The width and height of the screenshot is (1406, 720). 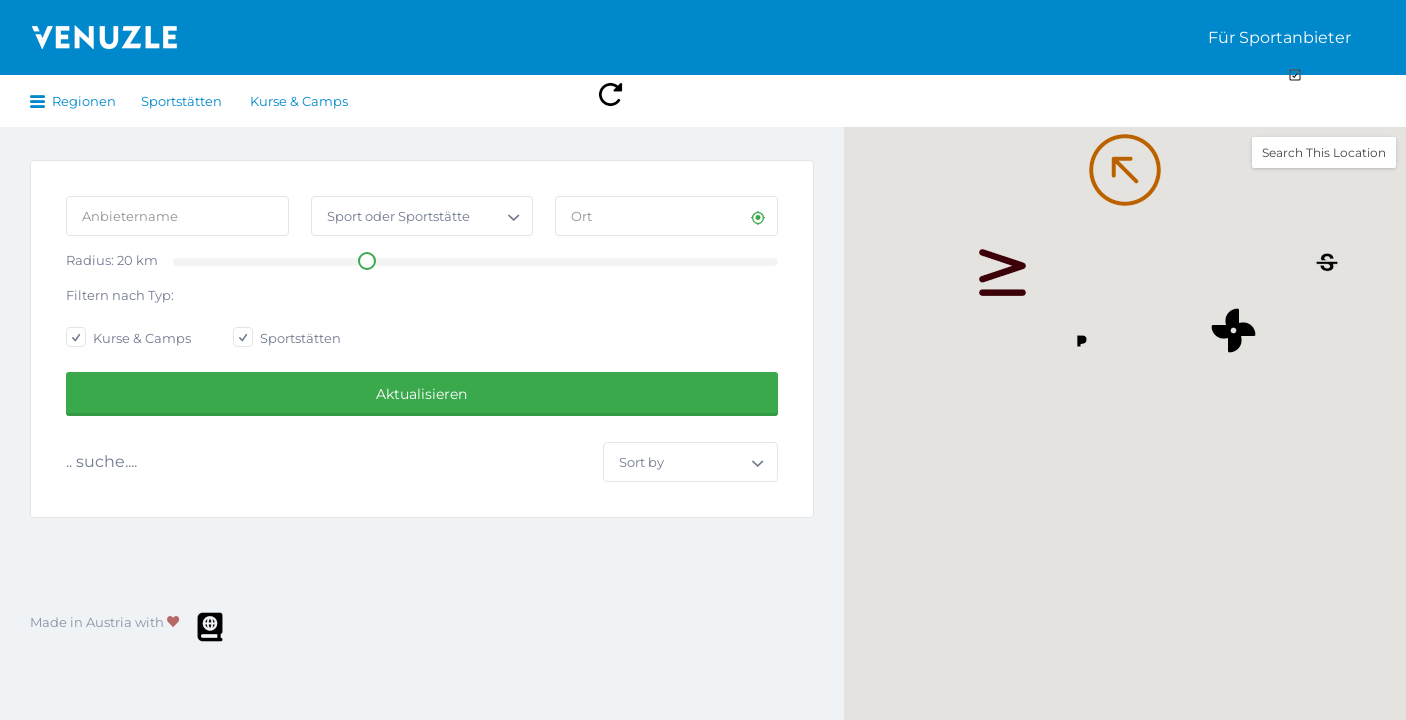 What do you see at coordinates (610, 94) in the screenshot?
I see `redo the last action` at bounding box center [610, 94].